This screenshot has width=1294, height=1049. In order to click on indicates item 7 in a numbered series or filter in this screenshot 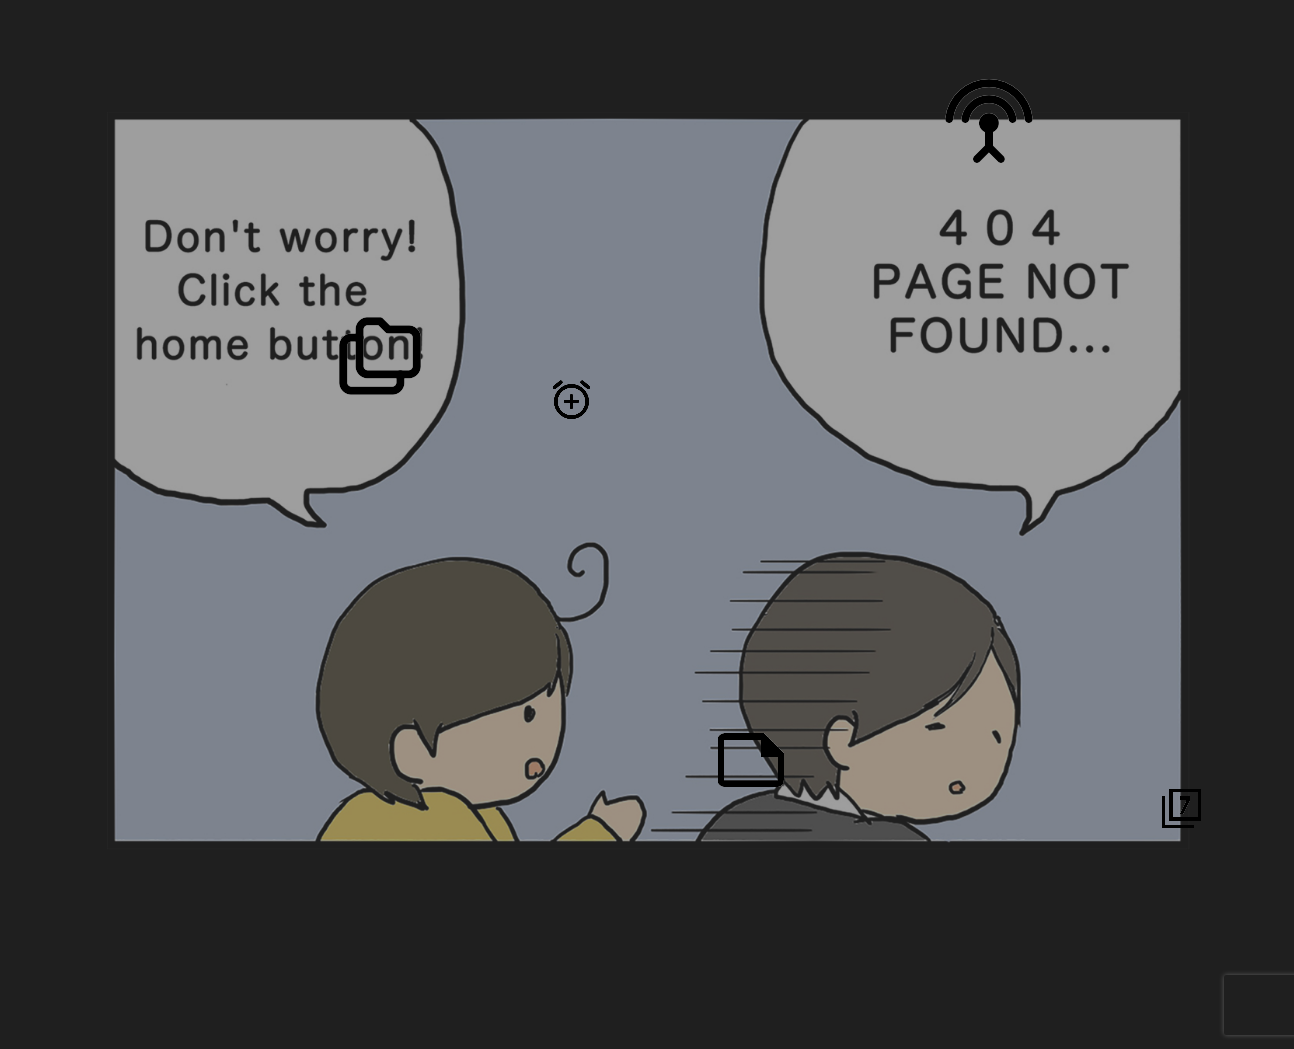, I will do `click(1181, 808)`.